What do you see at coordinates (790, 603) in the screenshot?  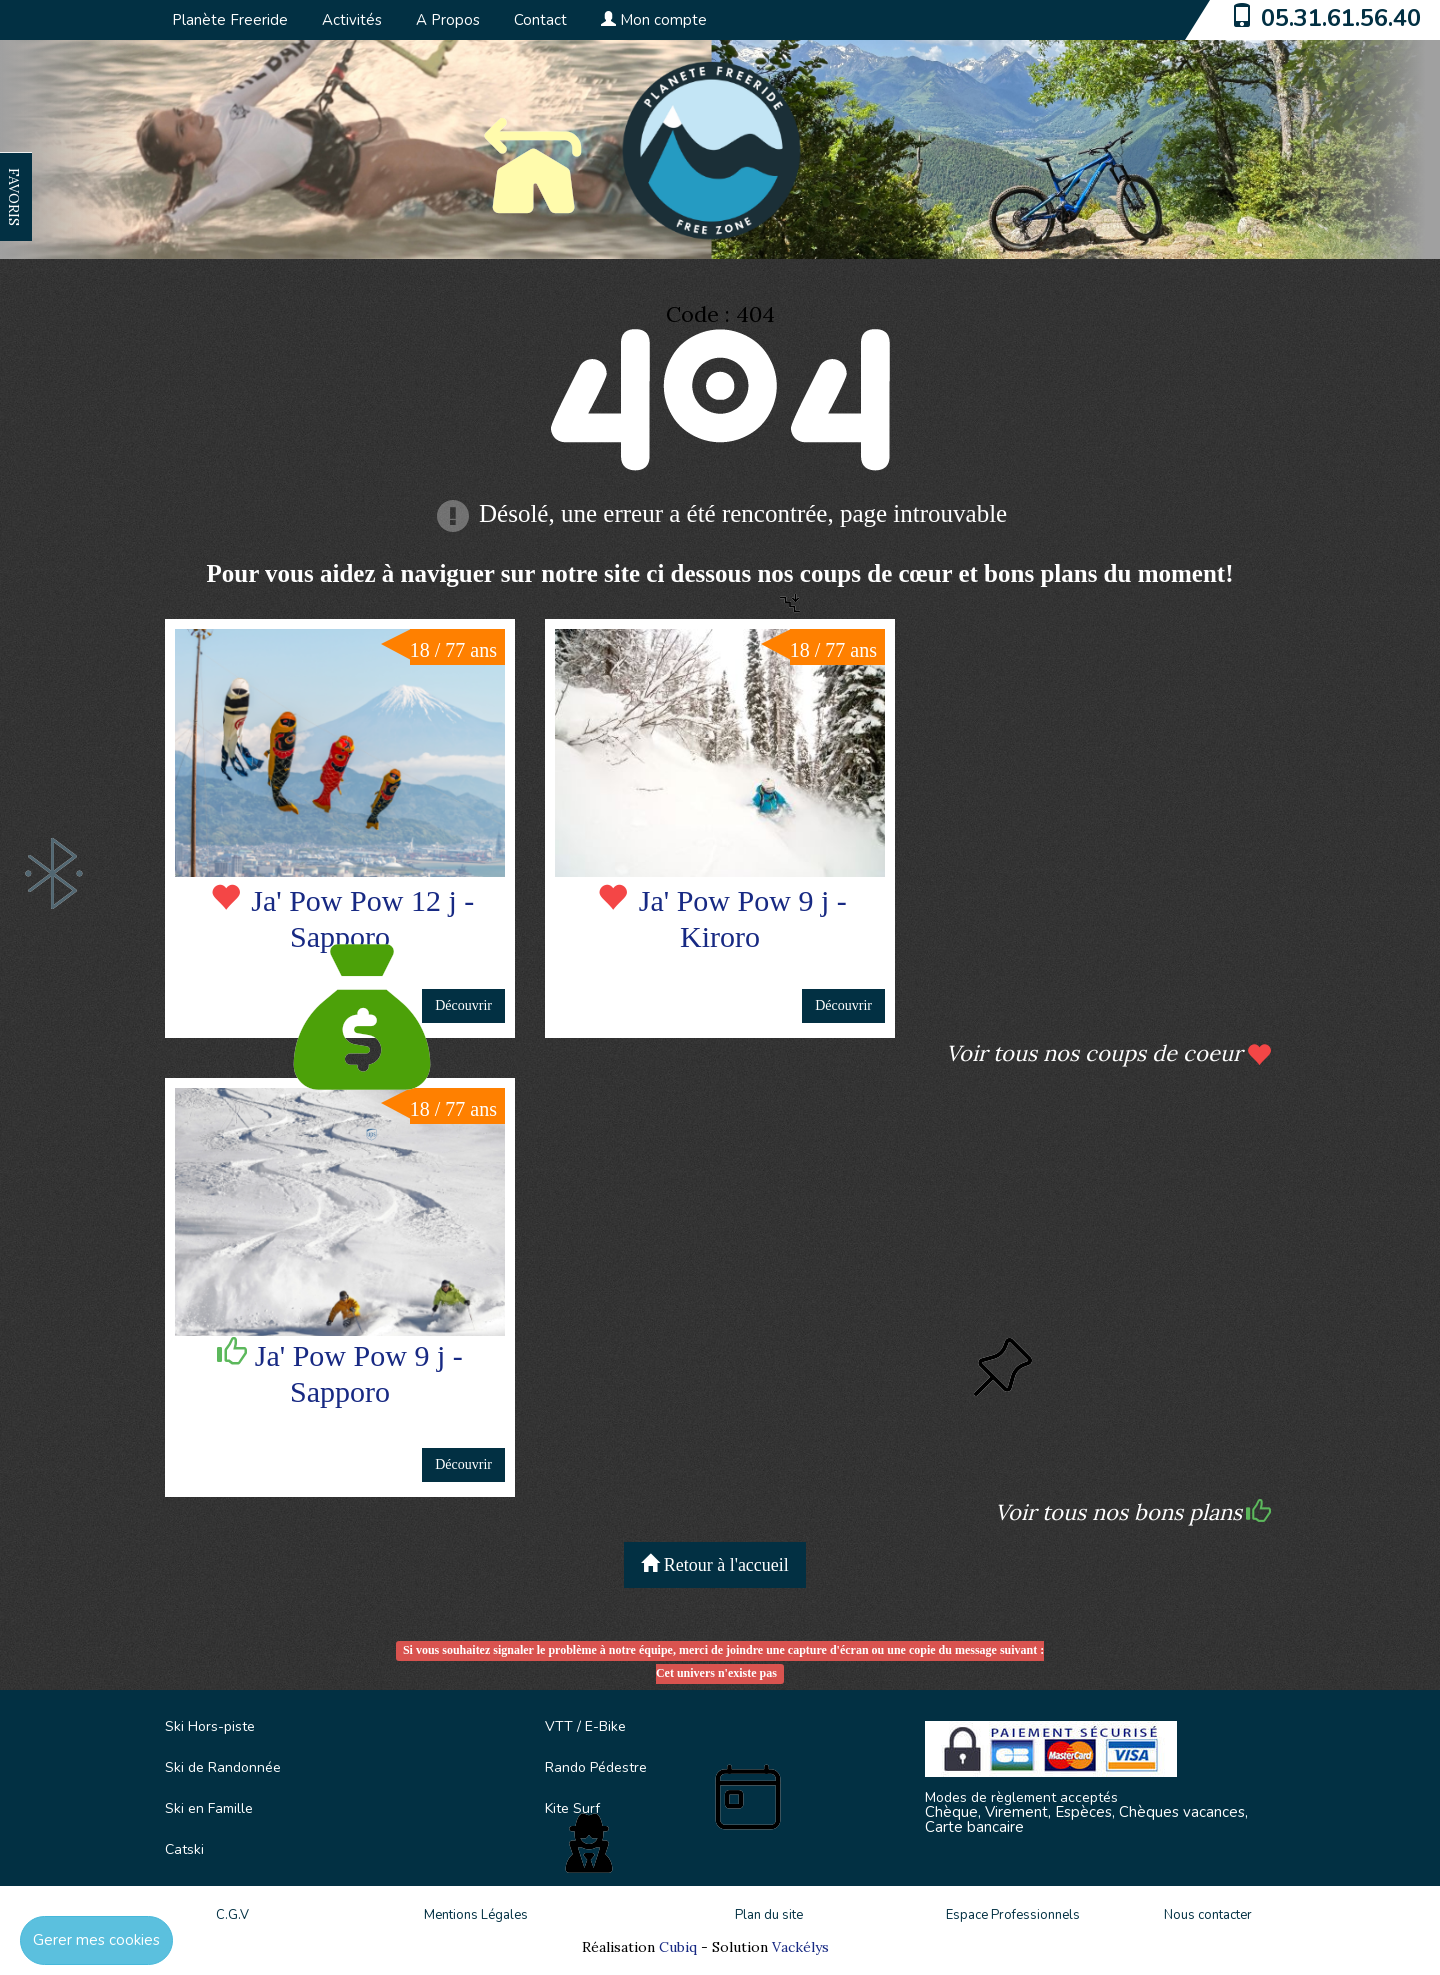 I see `navigate to a lower floor` at bounding box center [790, 603].